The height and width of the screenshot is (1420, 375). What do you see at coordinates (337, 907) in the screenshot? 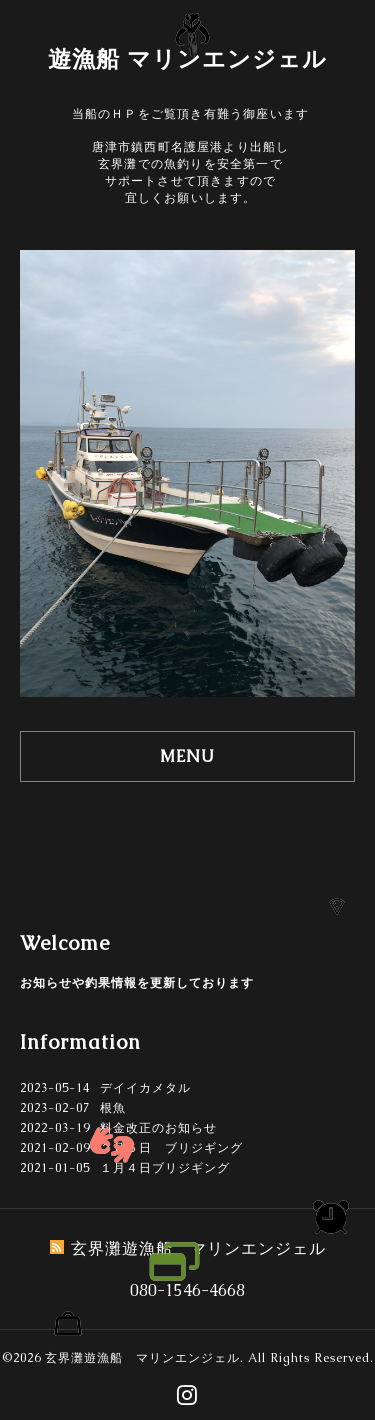
I see `find nearby pizza restaurants` at bounding box center [337, 907].